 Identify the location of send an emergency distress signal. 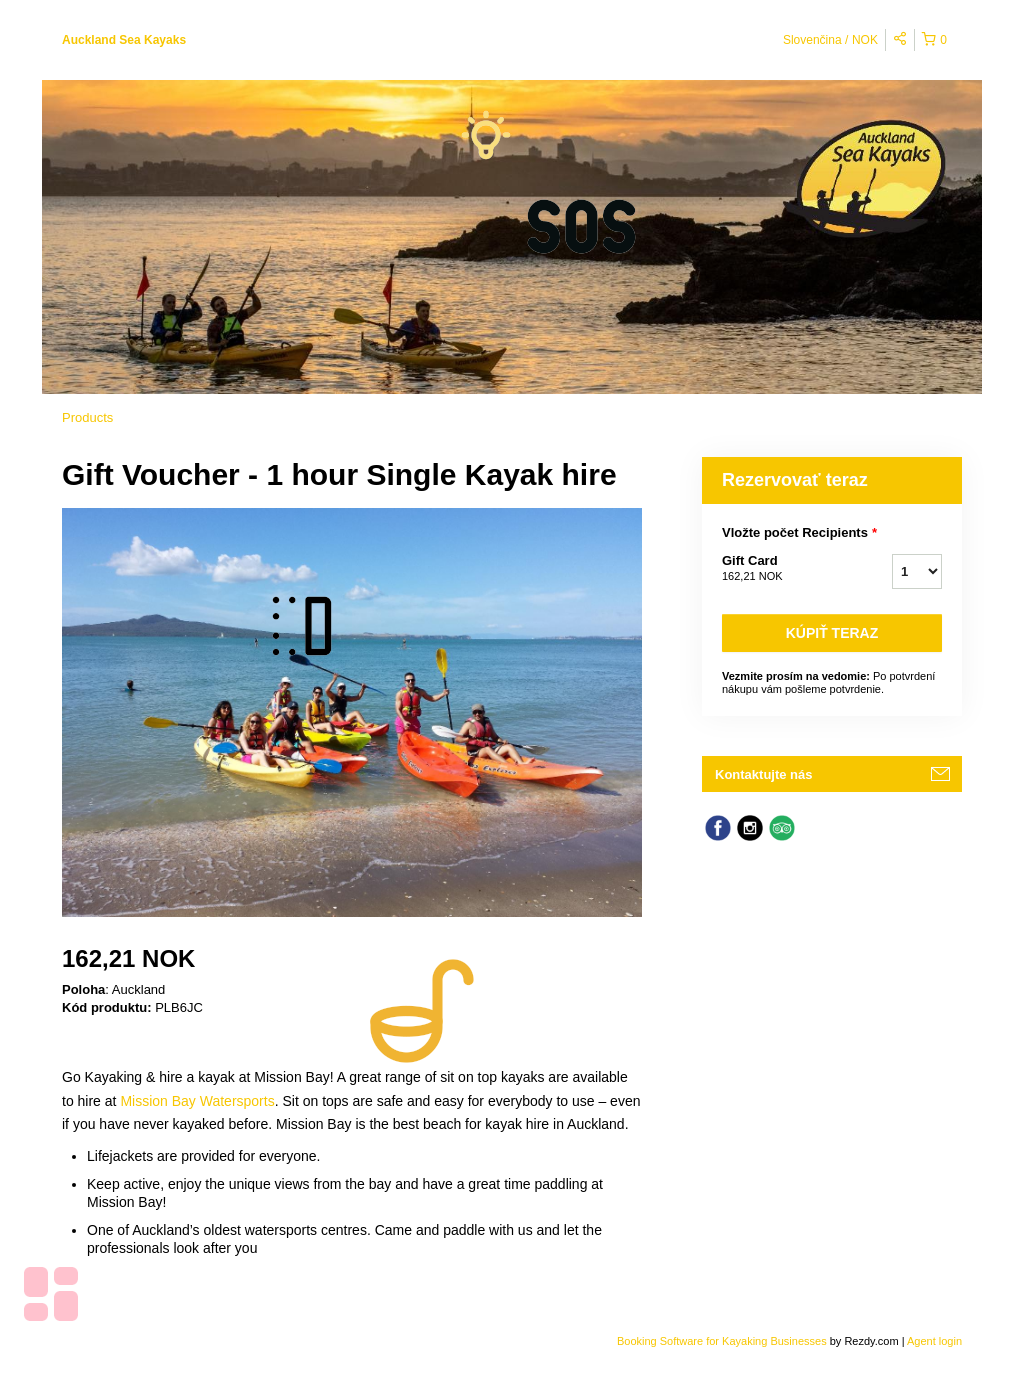
(581, 226).